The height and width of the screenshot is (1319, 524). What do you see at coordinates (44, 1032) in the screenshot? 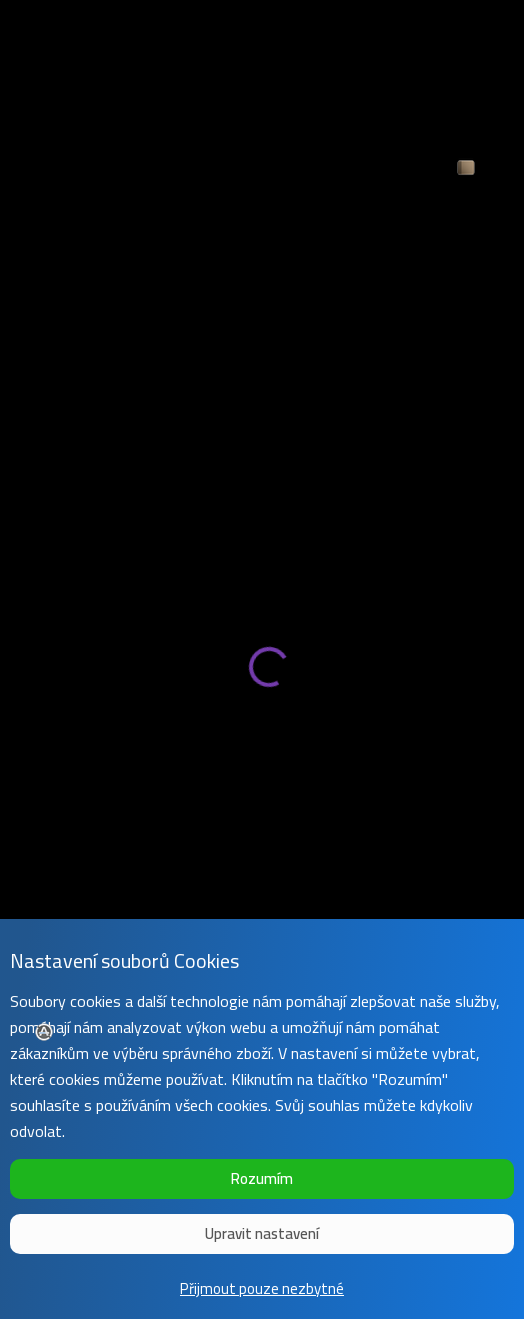
I see `open the software update application` at bounding box center [44, 1032].